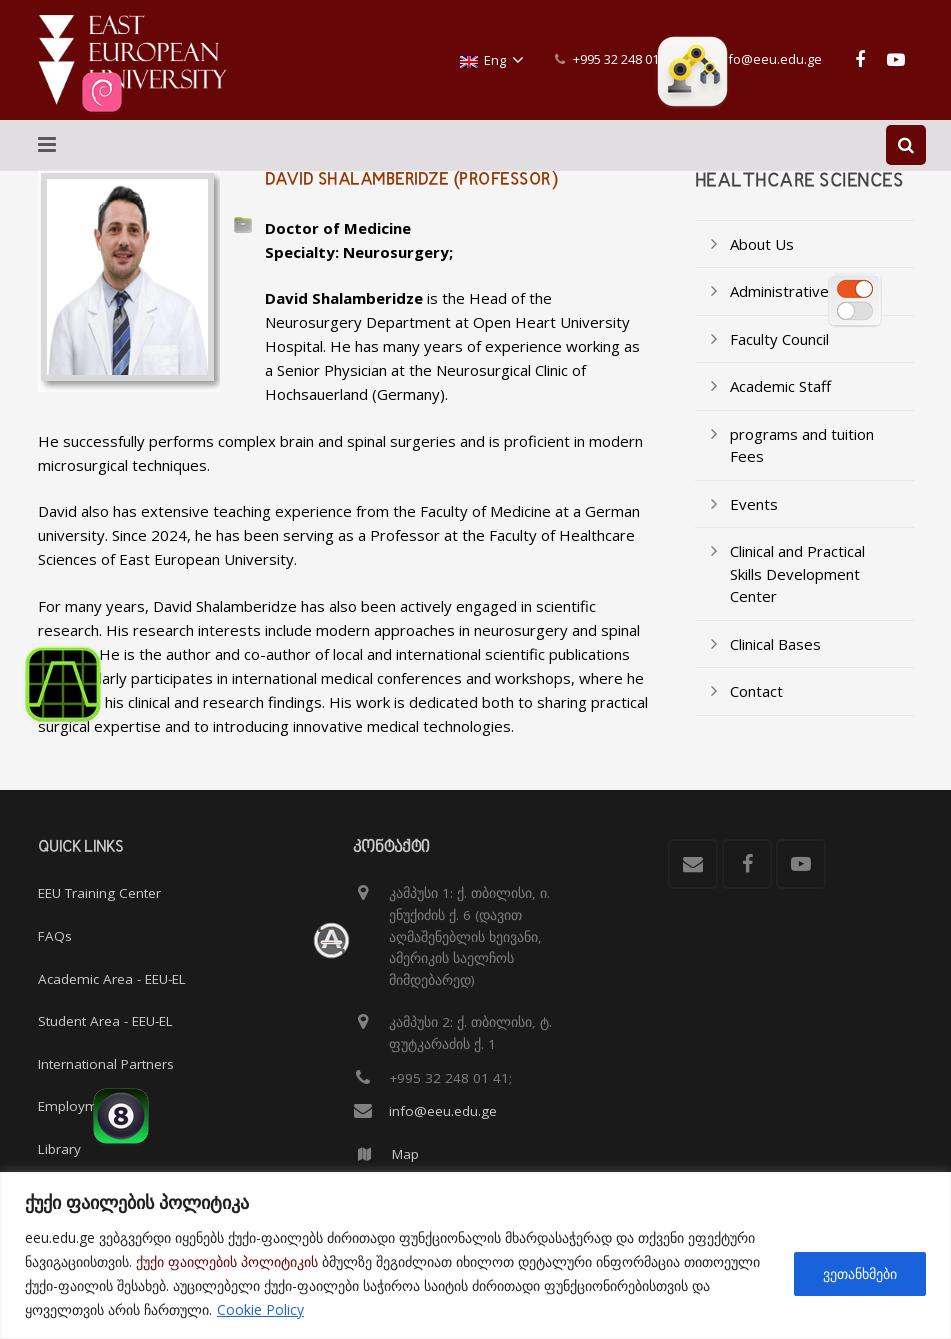  Describe the element at coordinates (692, 71) in the screenshot. I see `open gnome builder development environment` at that location.